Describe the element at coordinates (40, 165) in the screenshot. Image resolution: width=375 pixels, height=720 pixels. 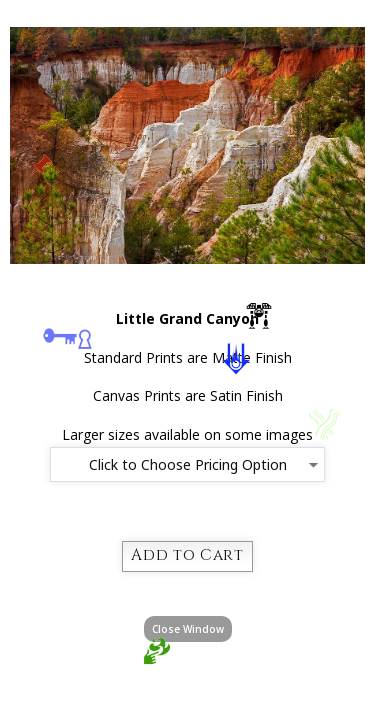
I see `pin an item to keep it visible` at that location.